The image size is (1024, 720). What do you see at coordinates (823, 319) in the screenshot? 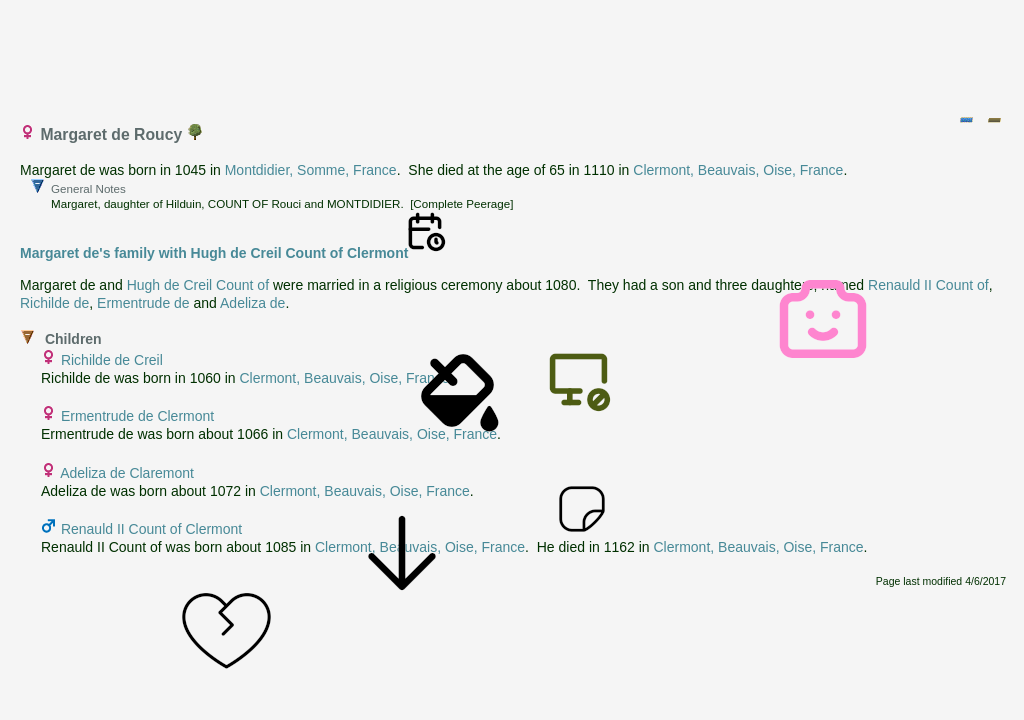
I see `switch to front-facing camera` at bounding box center [823, 319].